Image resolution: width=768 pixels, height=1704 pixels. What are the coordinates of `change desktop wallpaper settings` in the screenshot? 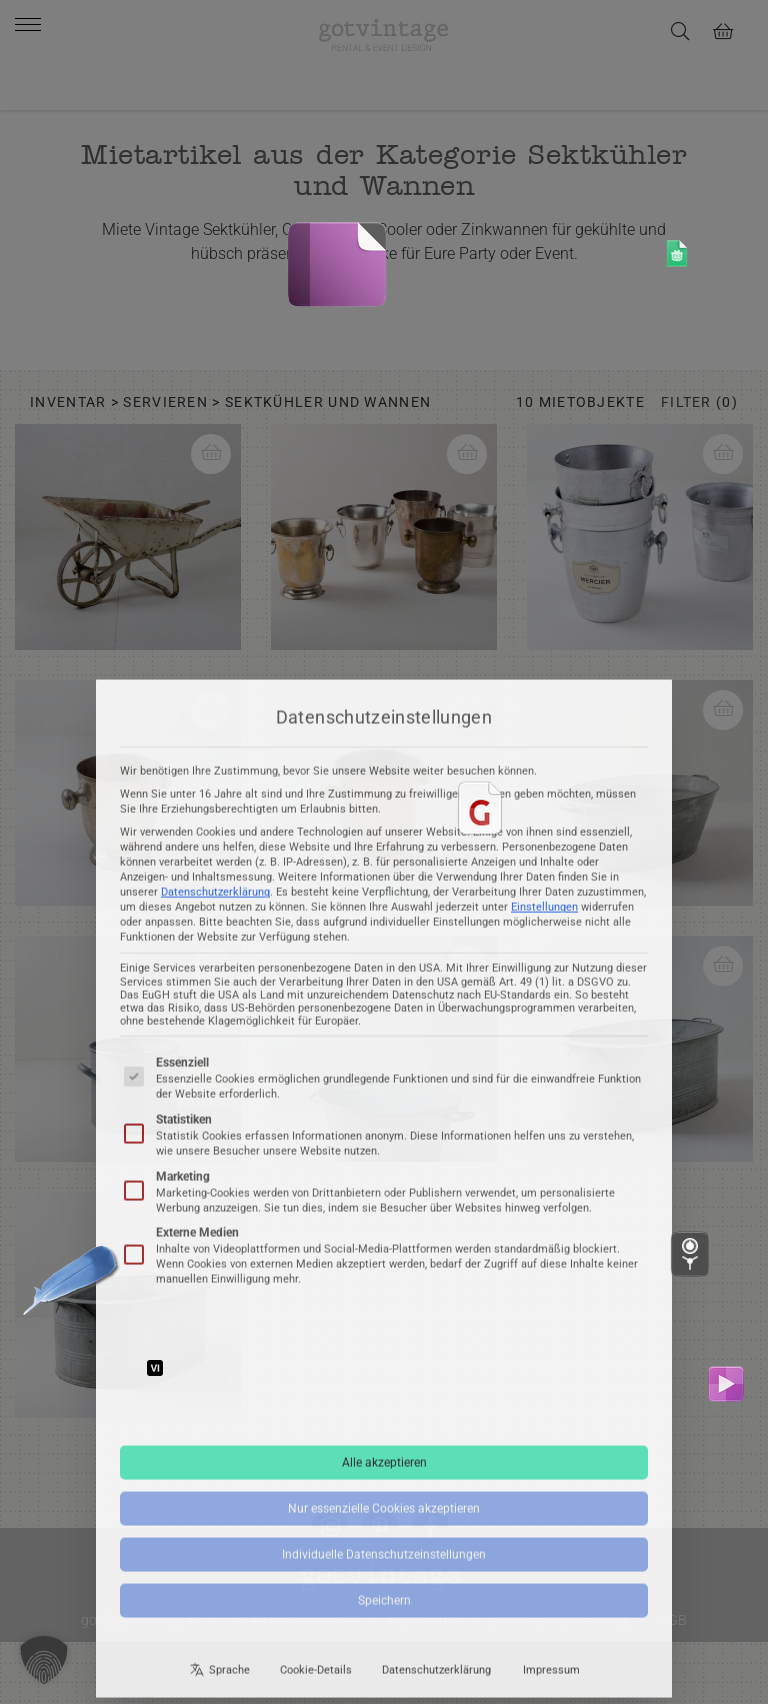 It's located at (337, 261).